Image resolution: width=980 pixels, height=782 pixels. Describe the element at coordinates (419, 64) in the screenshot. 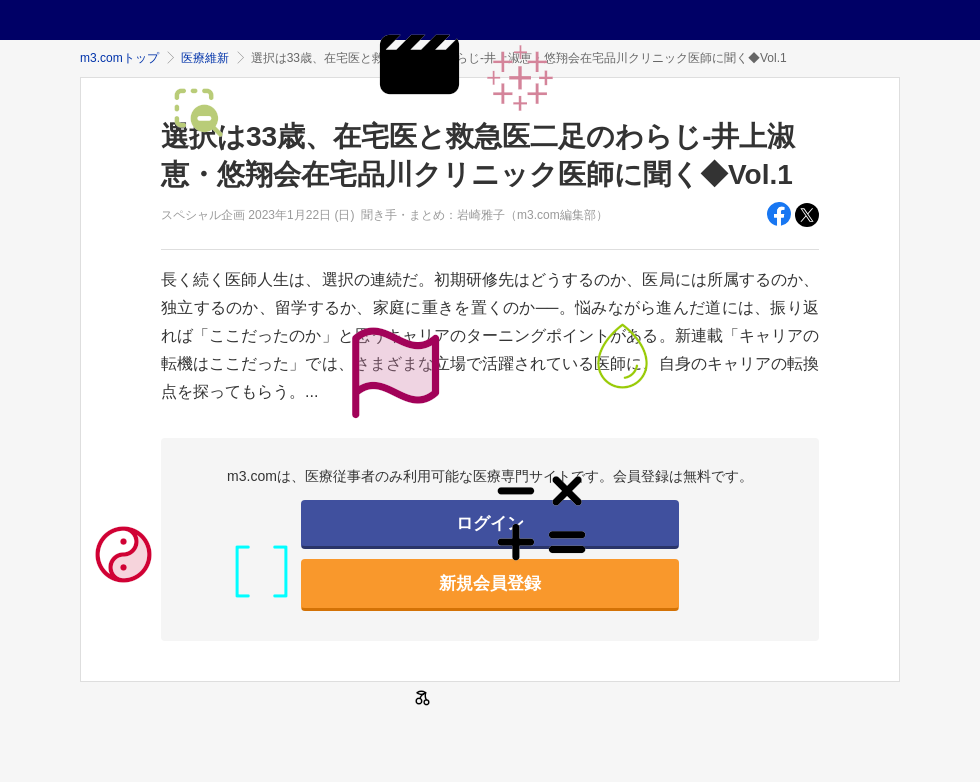

I see `access video or film content` at that location.